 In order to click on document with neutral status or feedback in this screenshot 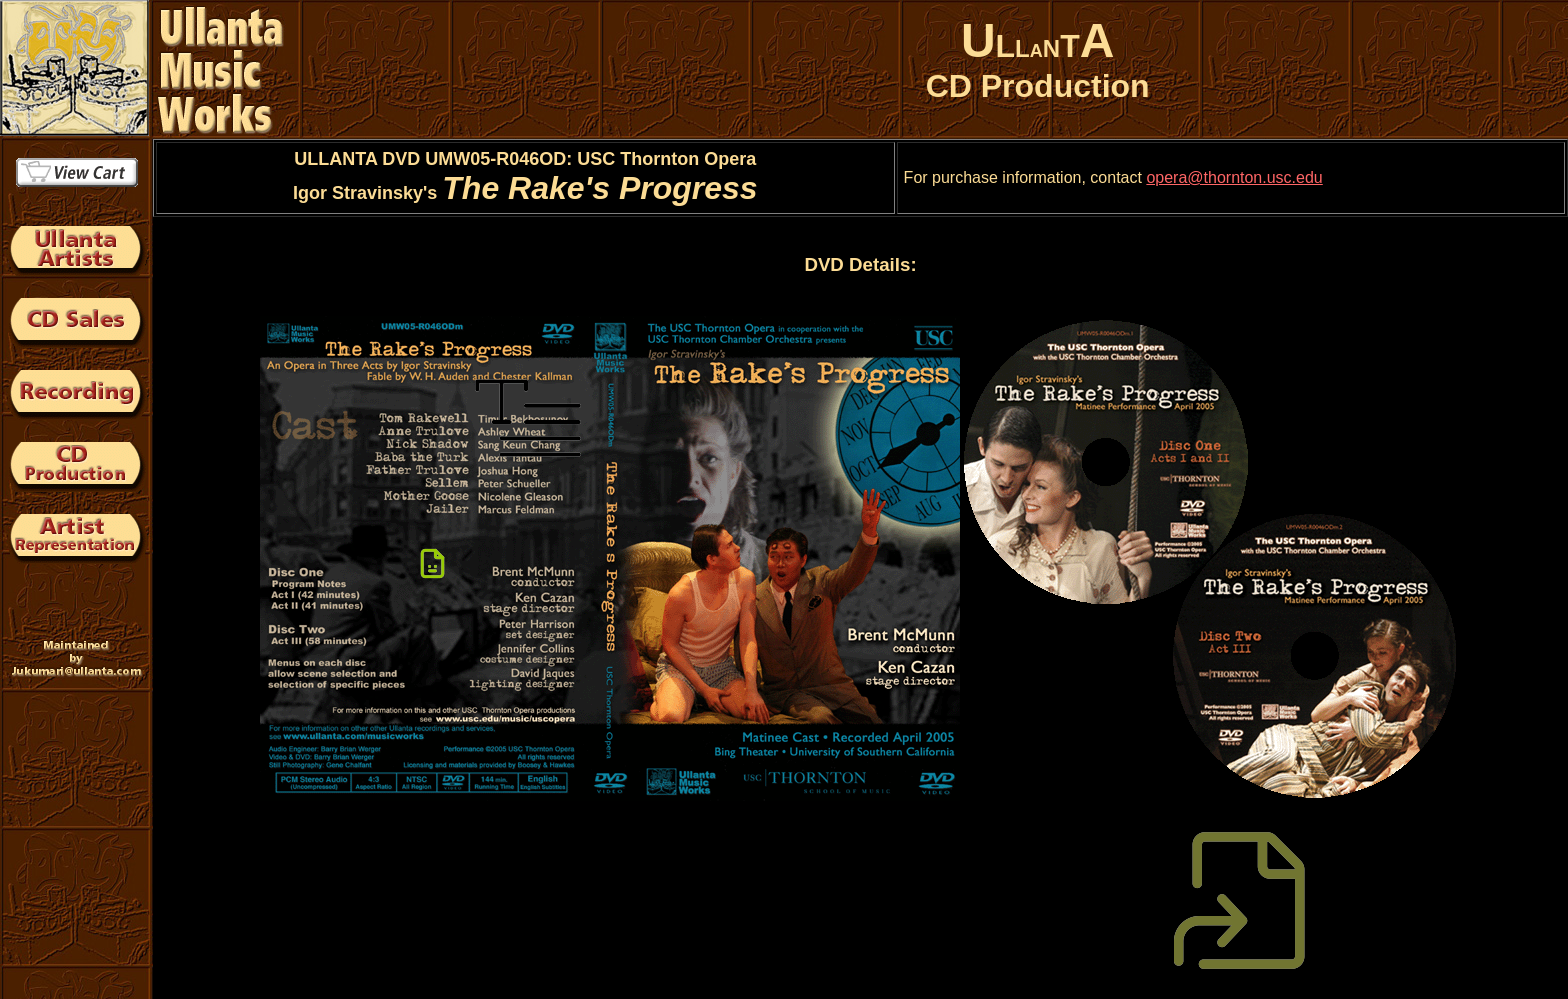, I will do `click(432, 563)`.